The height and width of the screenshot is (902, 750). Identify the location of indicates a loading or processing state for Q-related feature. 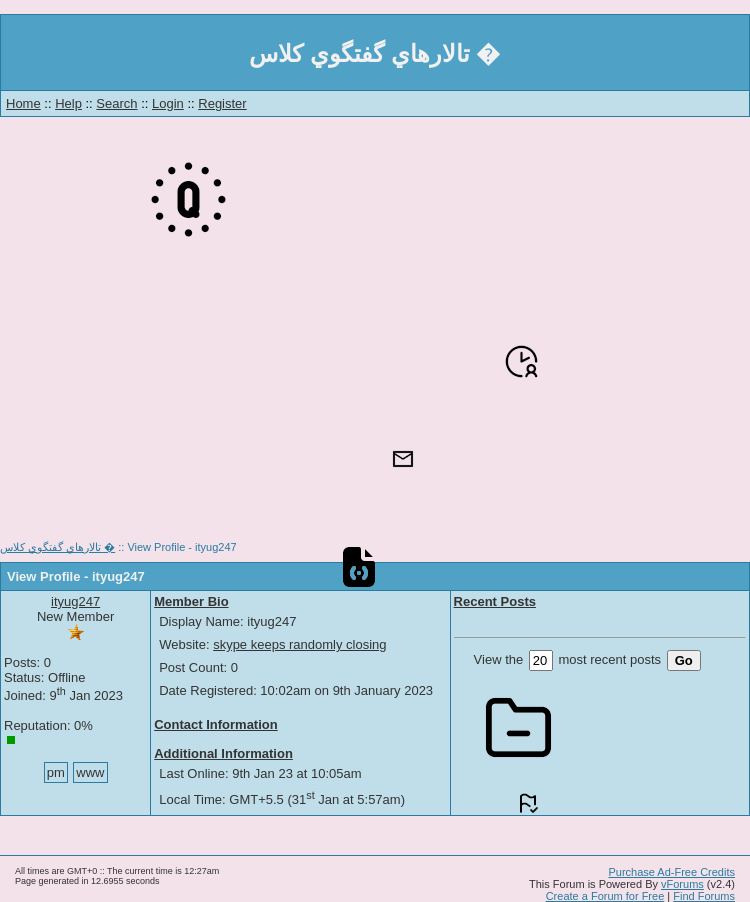
(188, 199).